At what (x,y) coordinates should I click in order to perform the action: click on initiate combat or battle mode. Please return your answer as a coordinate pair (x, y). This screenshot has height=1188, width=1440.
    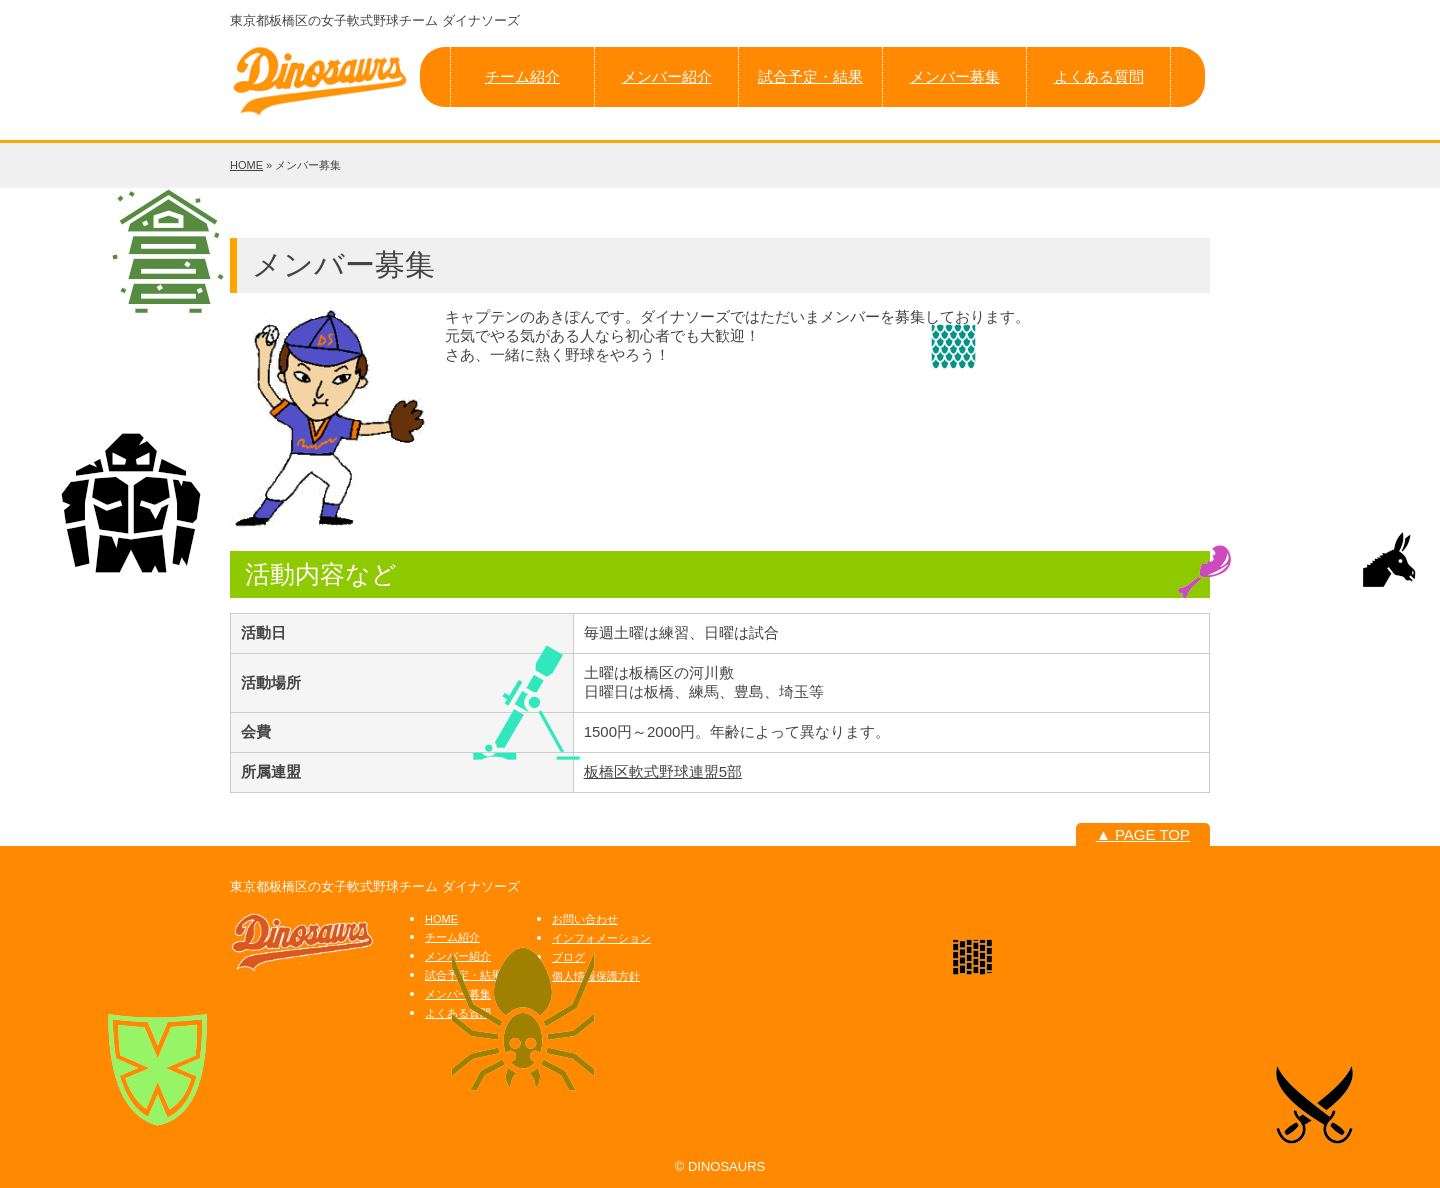
    Looking at the image, I should click on (1314, 1104).